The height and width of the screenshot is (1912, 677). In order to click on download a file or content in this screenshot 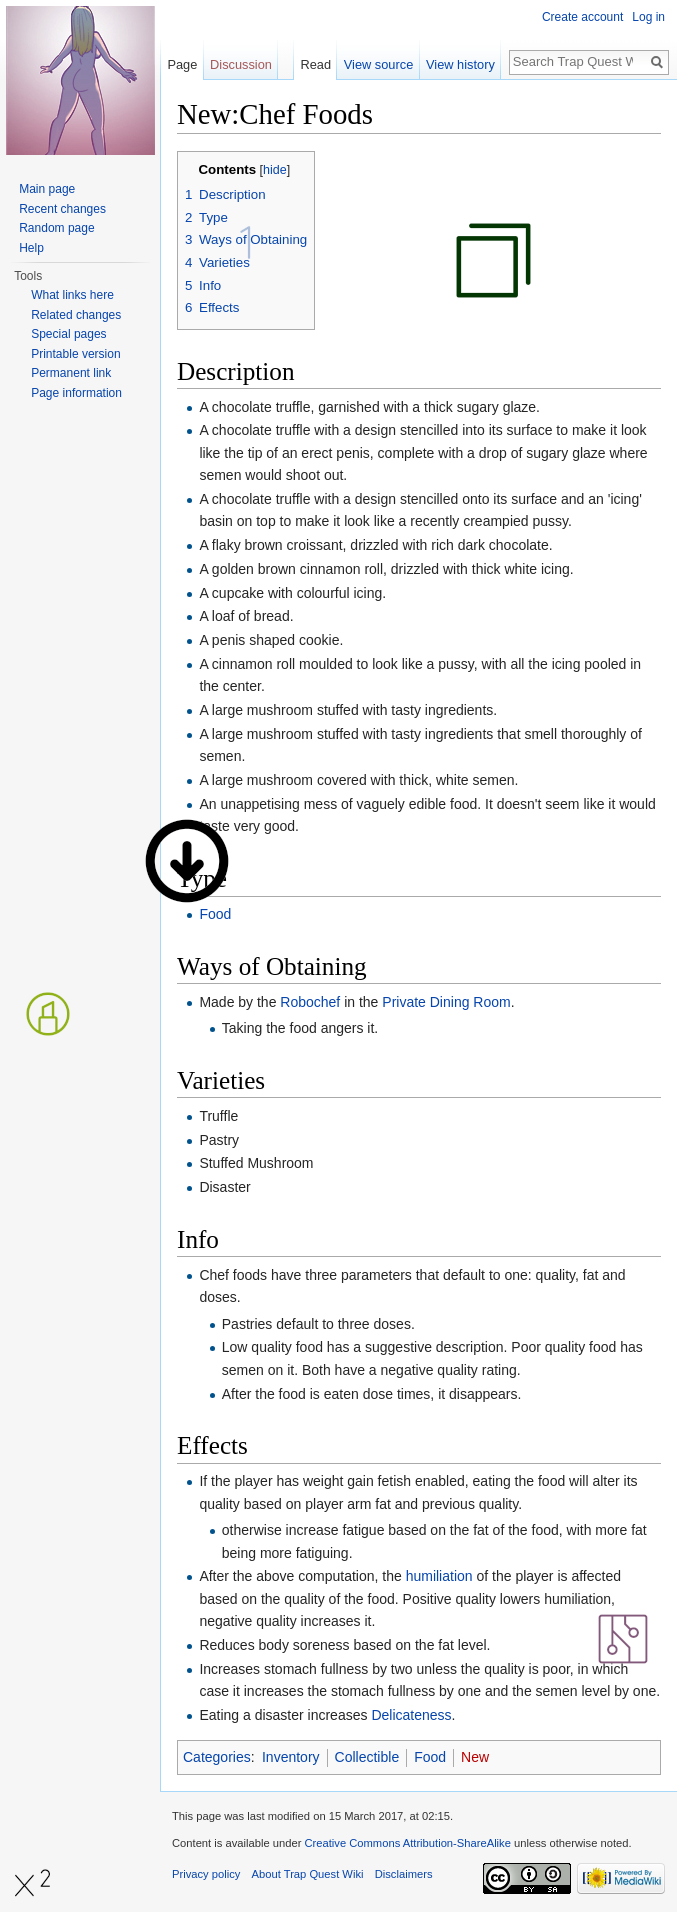, I will do `click(187, 861)`.